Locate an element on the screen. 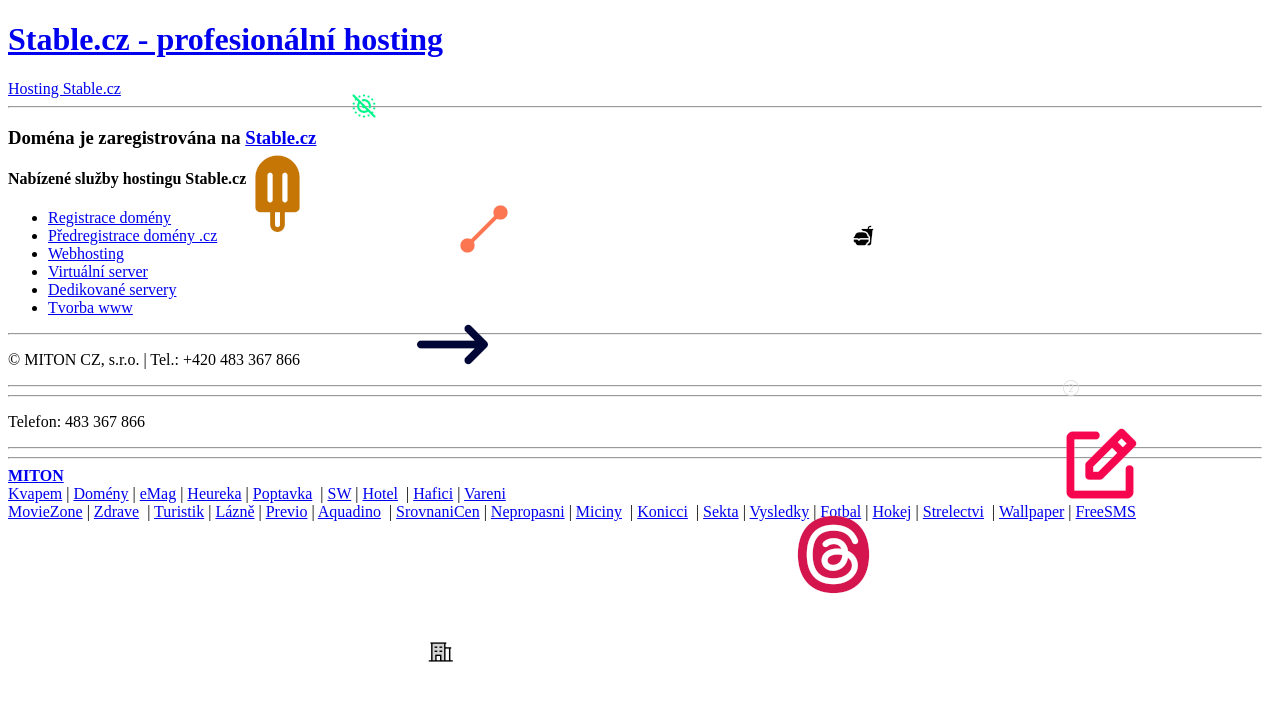 The width and height of the screenshot is (1270, 720). browse nearby fast food restaurants is located at coordinates (863, 235).